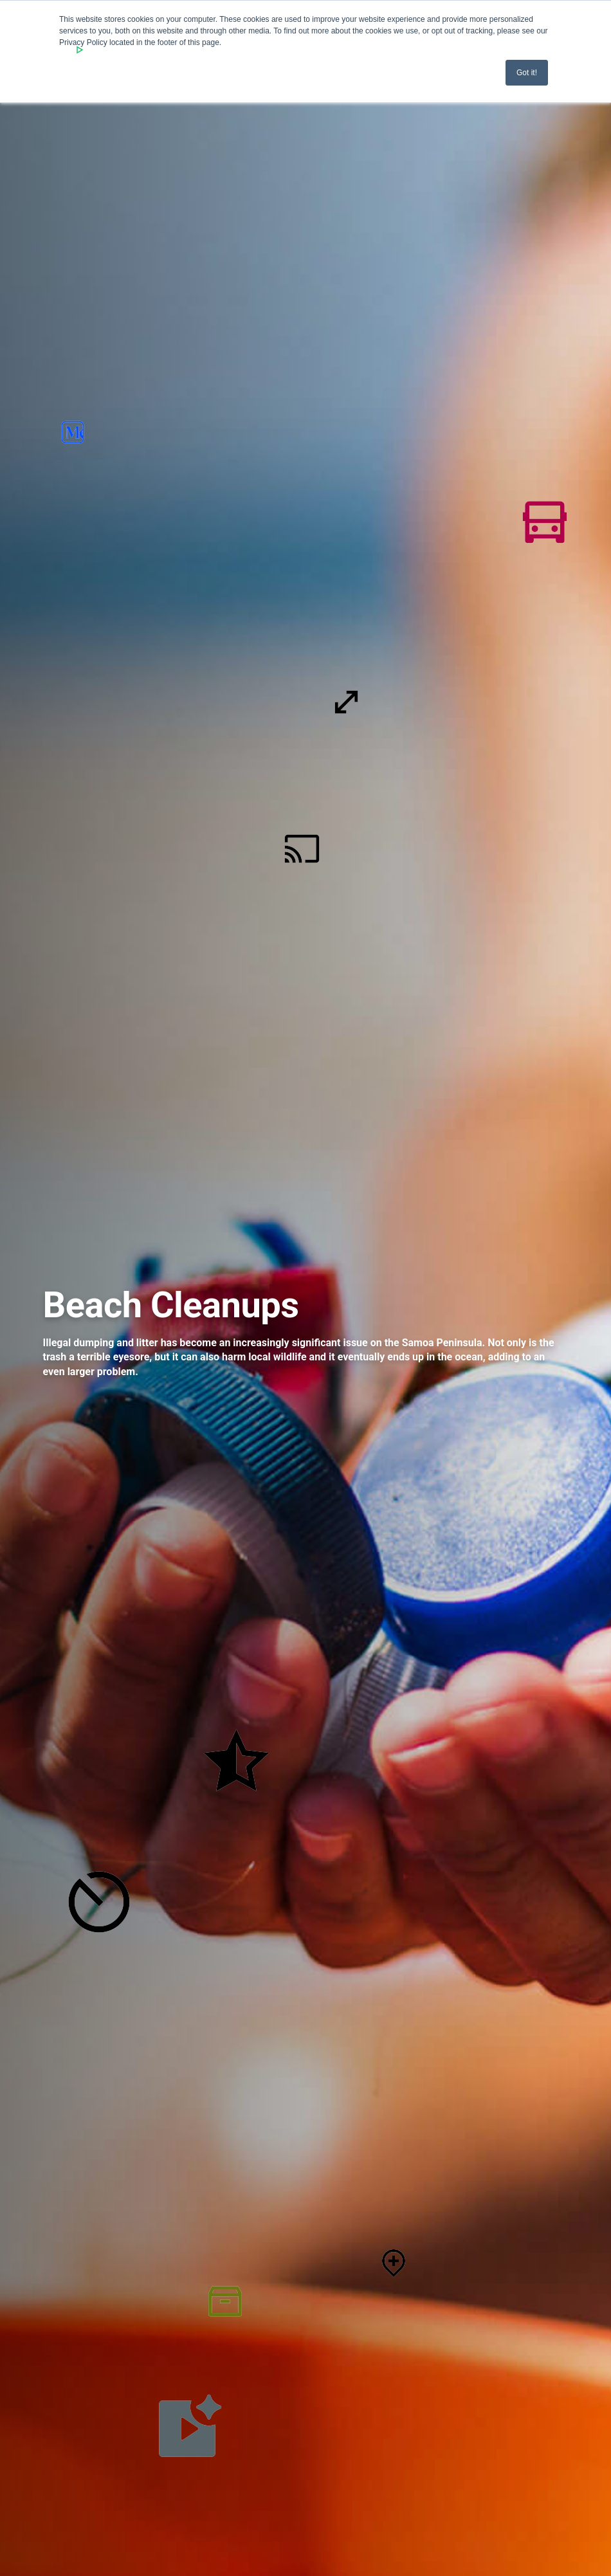 Image resolution: width=611 pixels, height=2576 pixels. What do you see at coordinates (99, 1902) in the screenshot?
I see `scan a QR code or barcode` at bounding box center [99, 1902].